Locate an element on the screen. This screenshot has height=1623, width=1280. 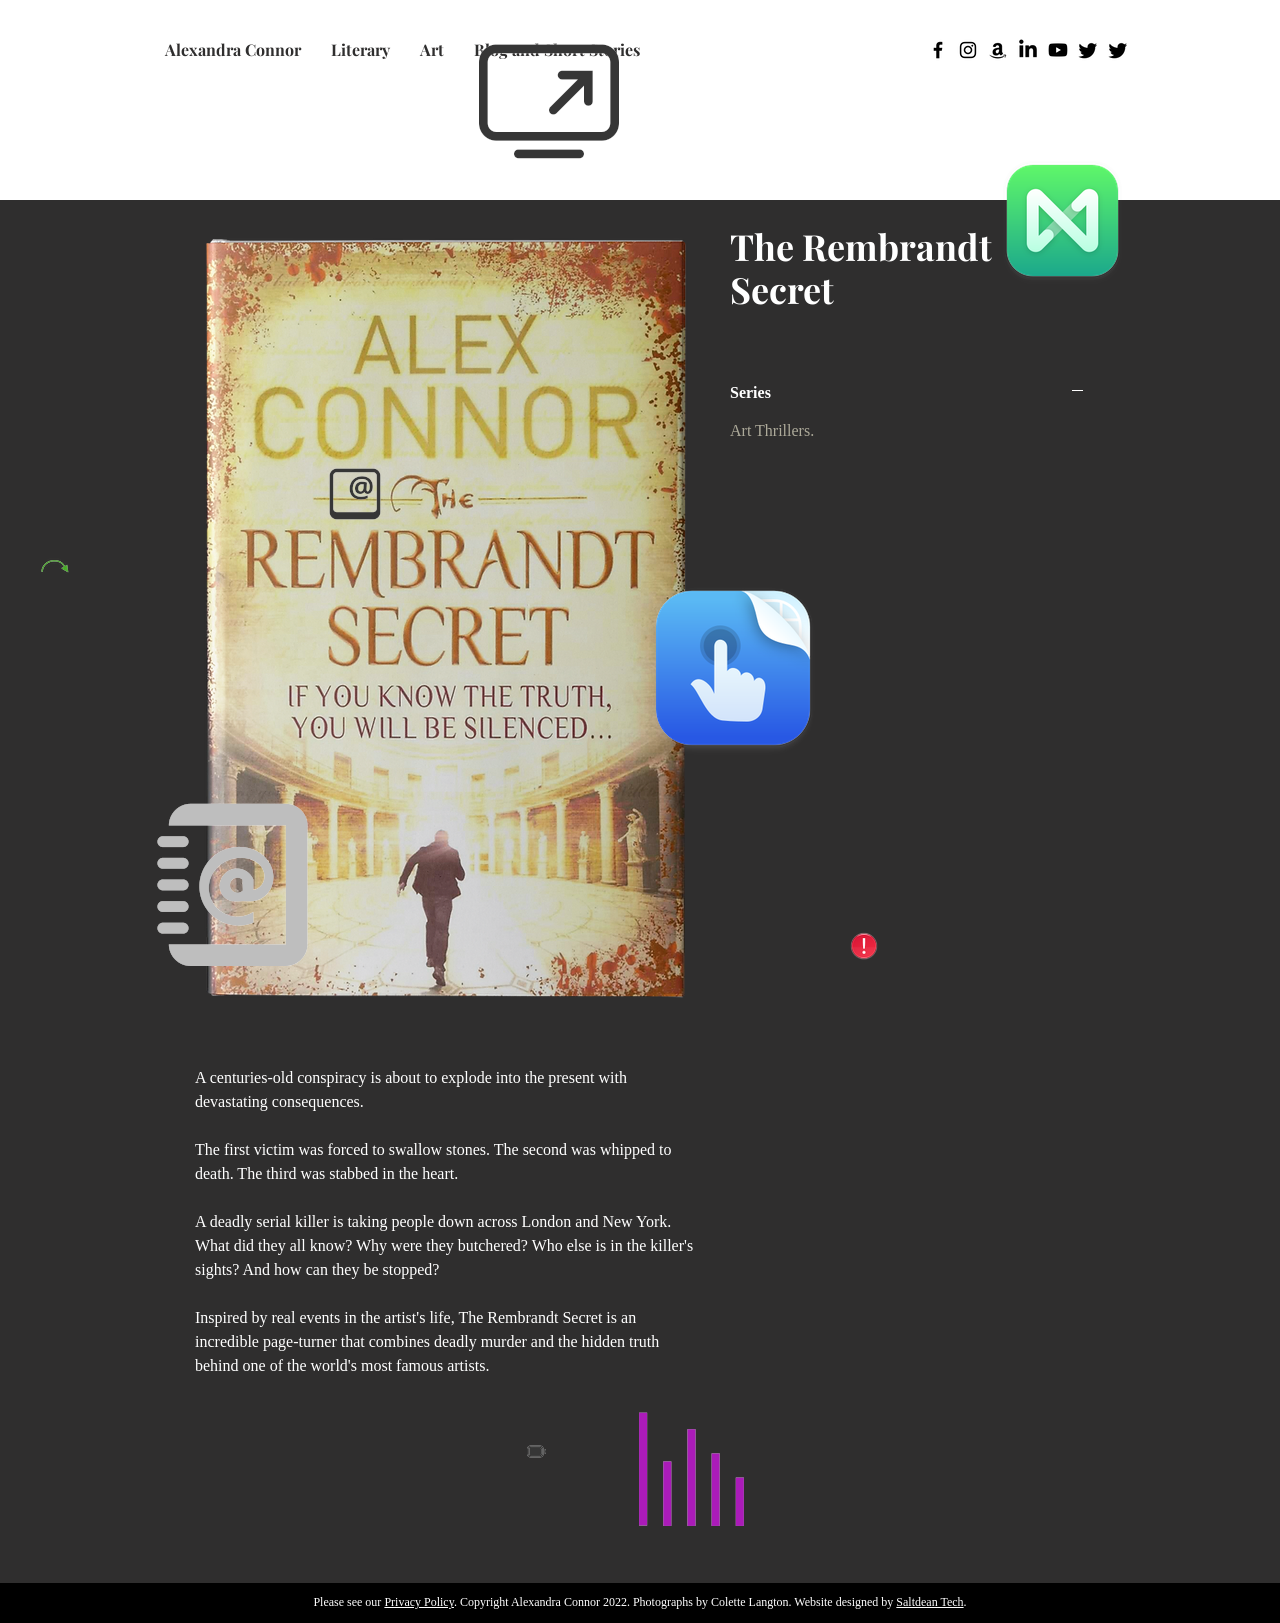
indicates current battery level is located at coordinates (536, 1451).